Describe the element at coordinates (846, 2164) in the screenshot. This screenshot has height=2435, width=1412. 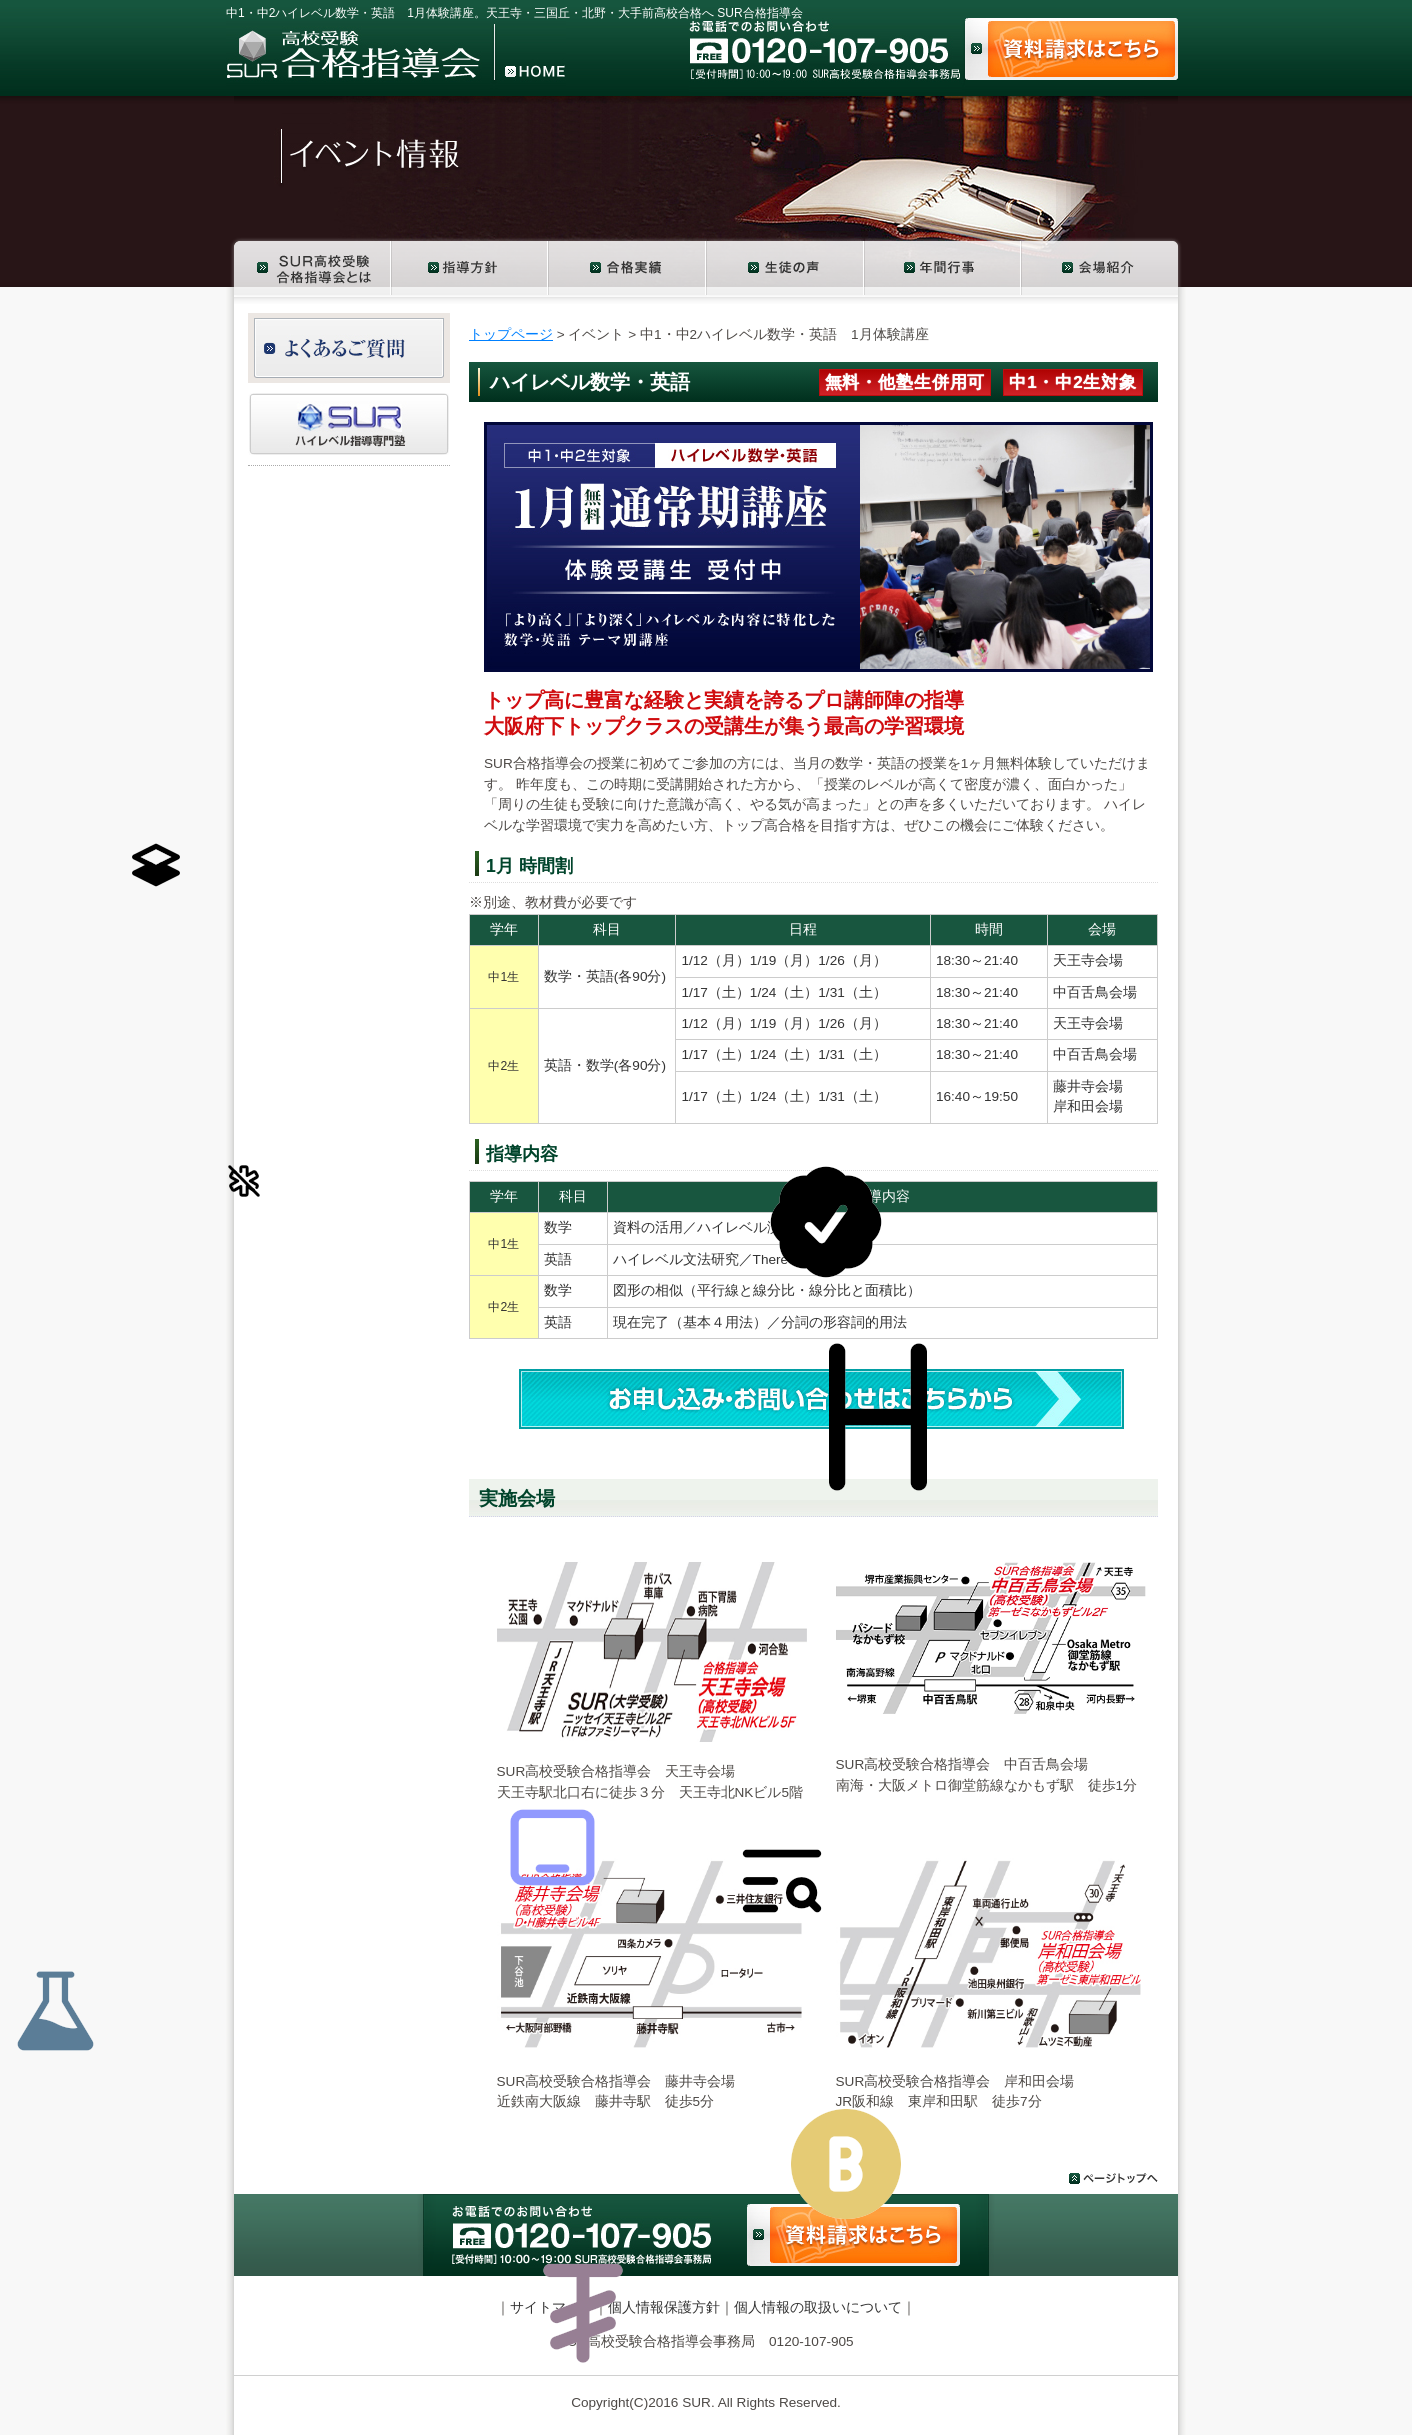
I see `apply bold formatting to selected text` at that location.